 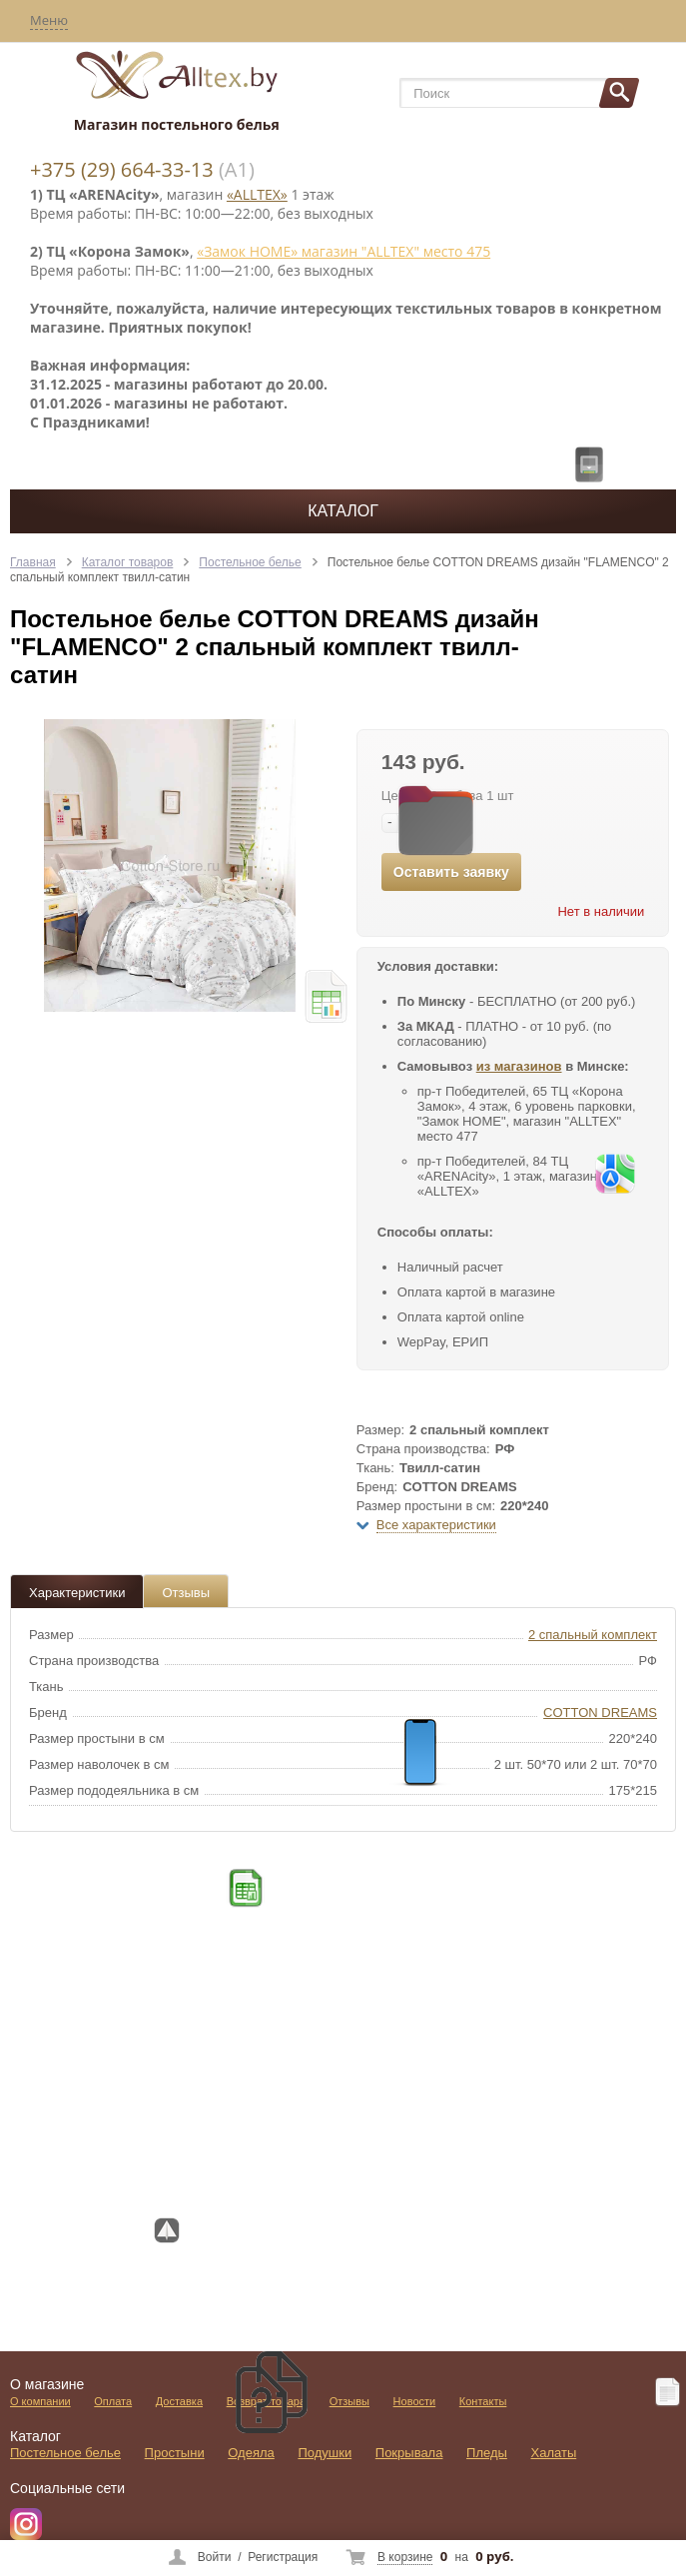 What do you see at coordinates (167, 2230) in the screenshot?
I see `send or share content` at bounding box center [167, 2230].